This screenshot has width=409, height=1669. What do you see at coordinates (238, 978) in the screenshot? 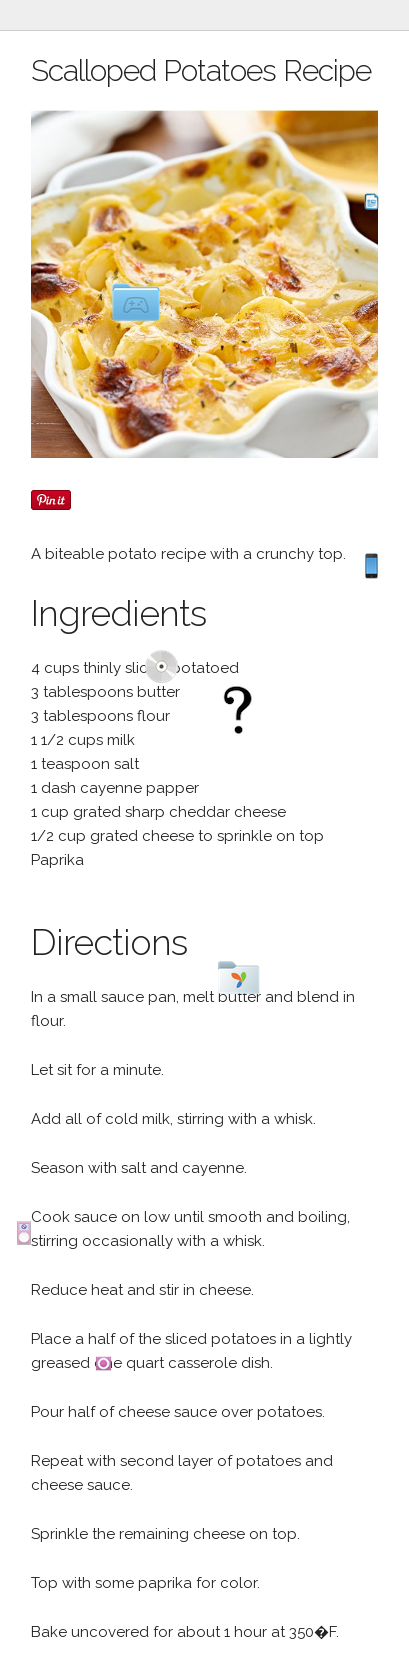
I see `open yii2 framework project folder` at bounding box center [238, 978].